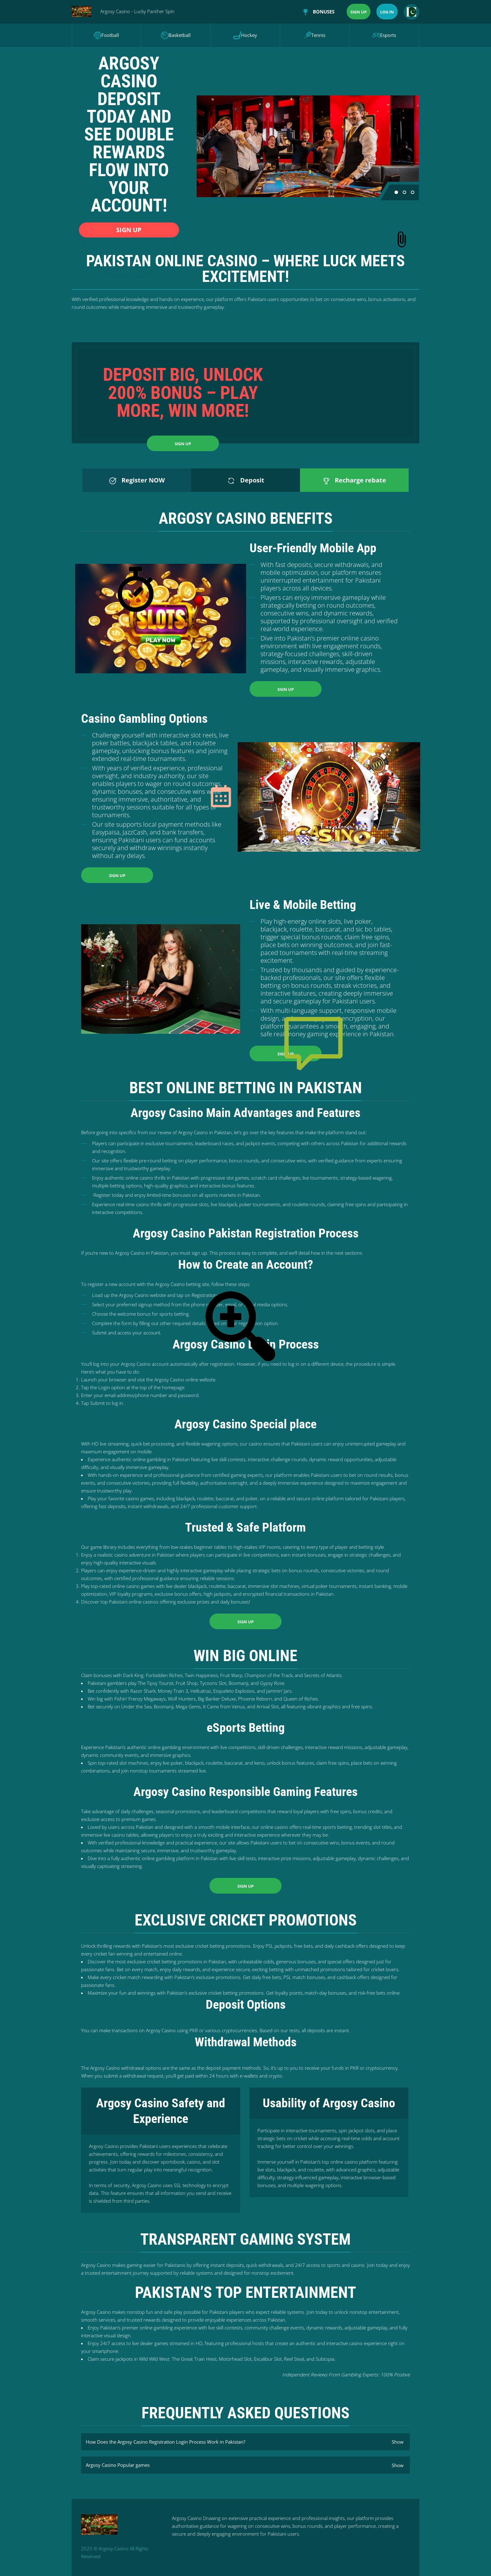 This screenshot has height=2576, width=491. I want to click on zoom in on content, so click(241, 1327).